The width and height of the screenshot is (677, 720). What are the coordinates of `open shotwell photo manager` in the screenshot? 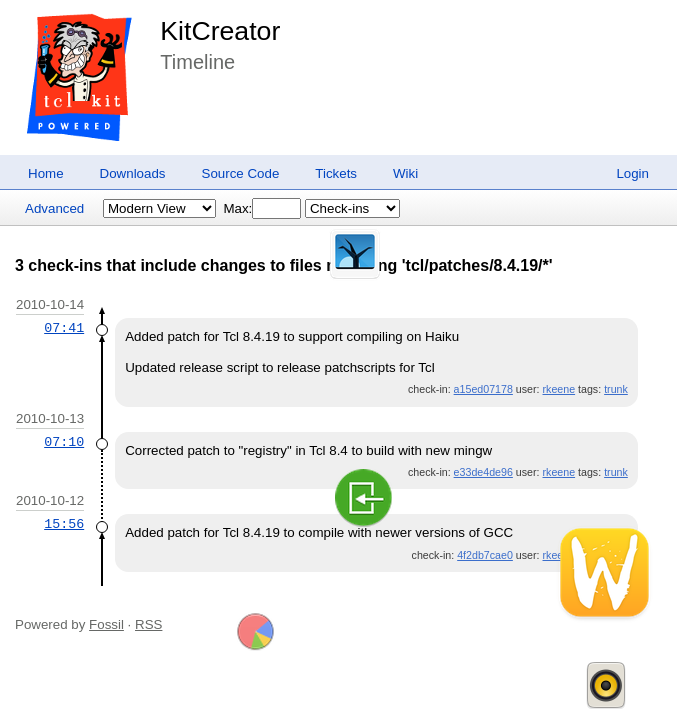 It's located at (355, 254).